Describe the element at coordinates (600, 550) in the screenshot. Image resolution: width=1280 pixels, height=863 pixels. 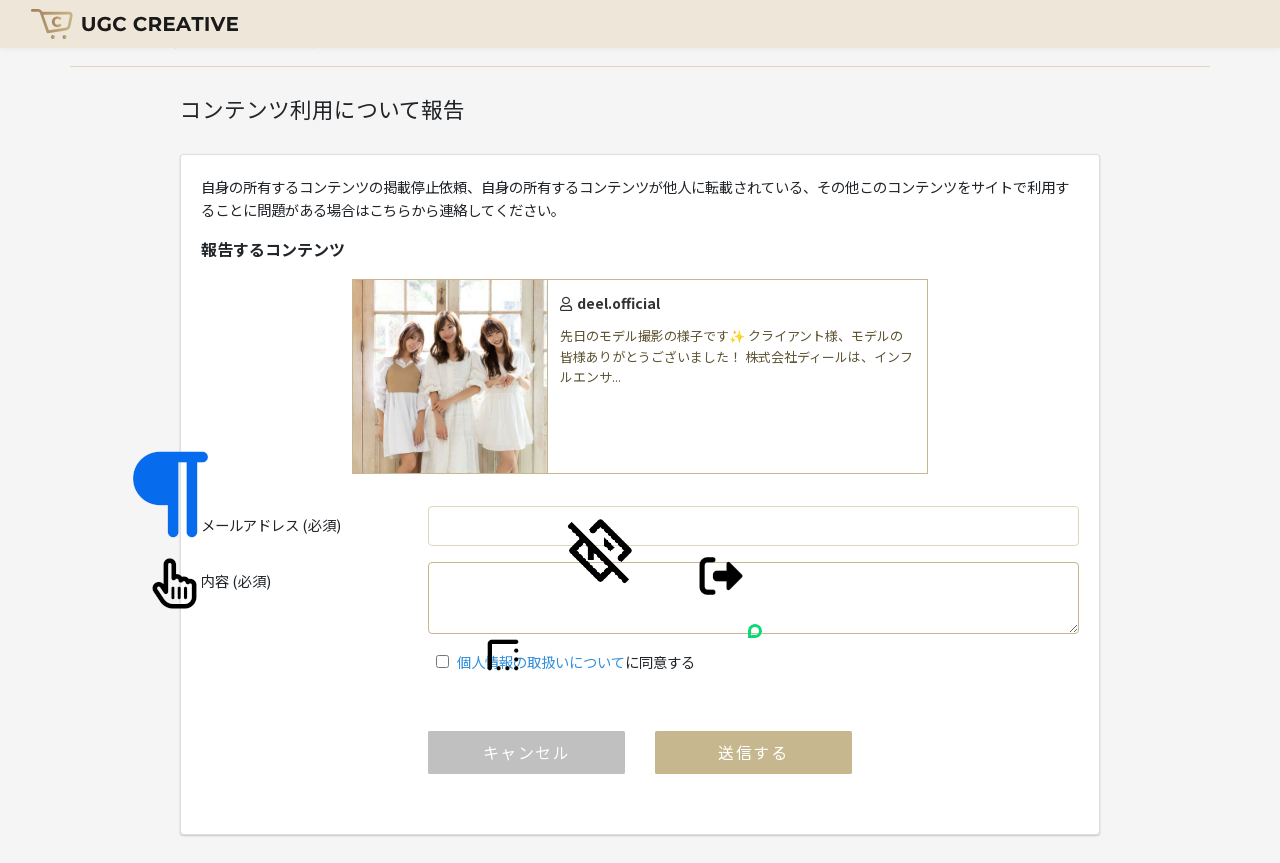
I see `disable navigation or directions` at that location.